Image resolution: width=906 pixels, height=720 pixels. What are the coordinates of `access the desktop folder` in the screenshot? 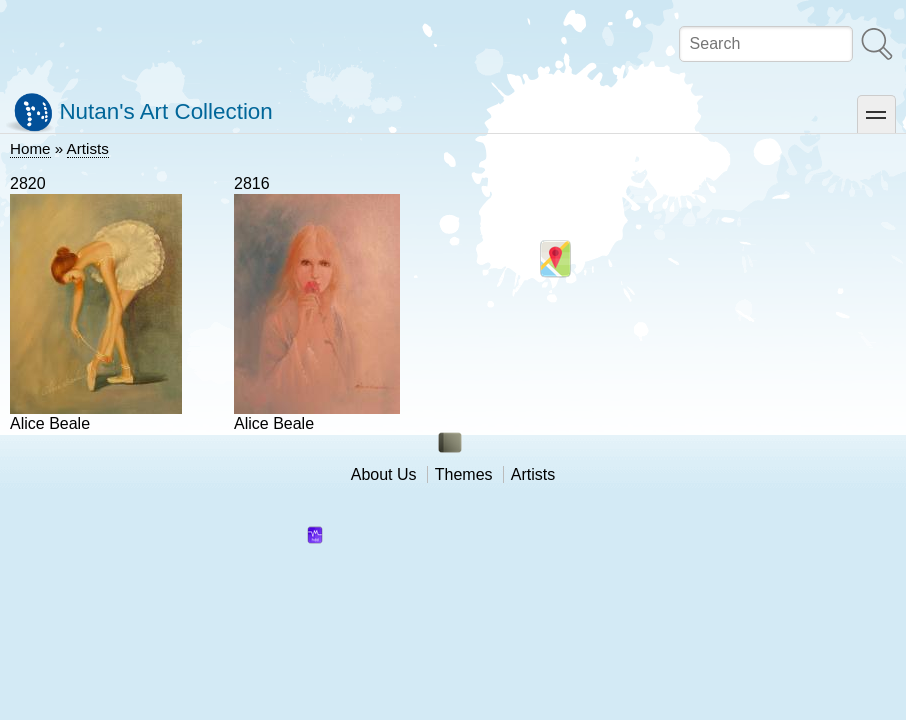 It's located at (450, 442).